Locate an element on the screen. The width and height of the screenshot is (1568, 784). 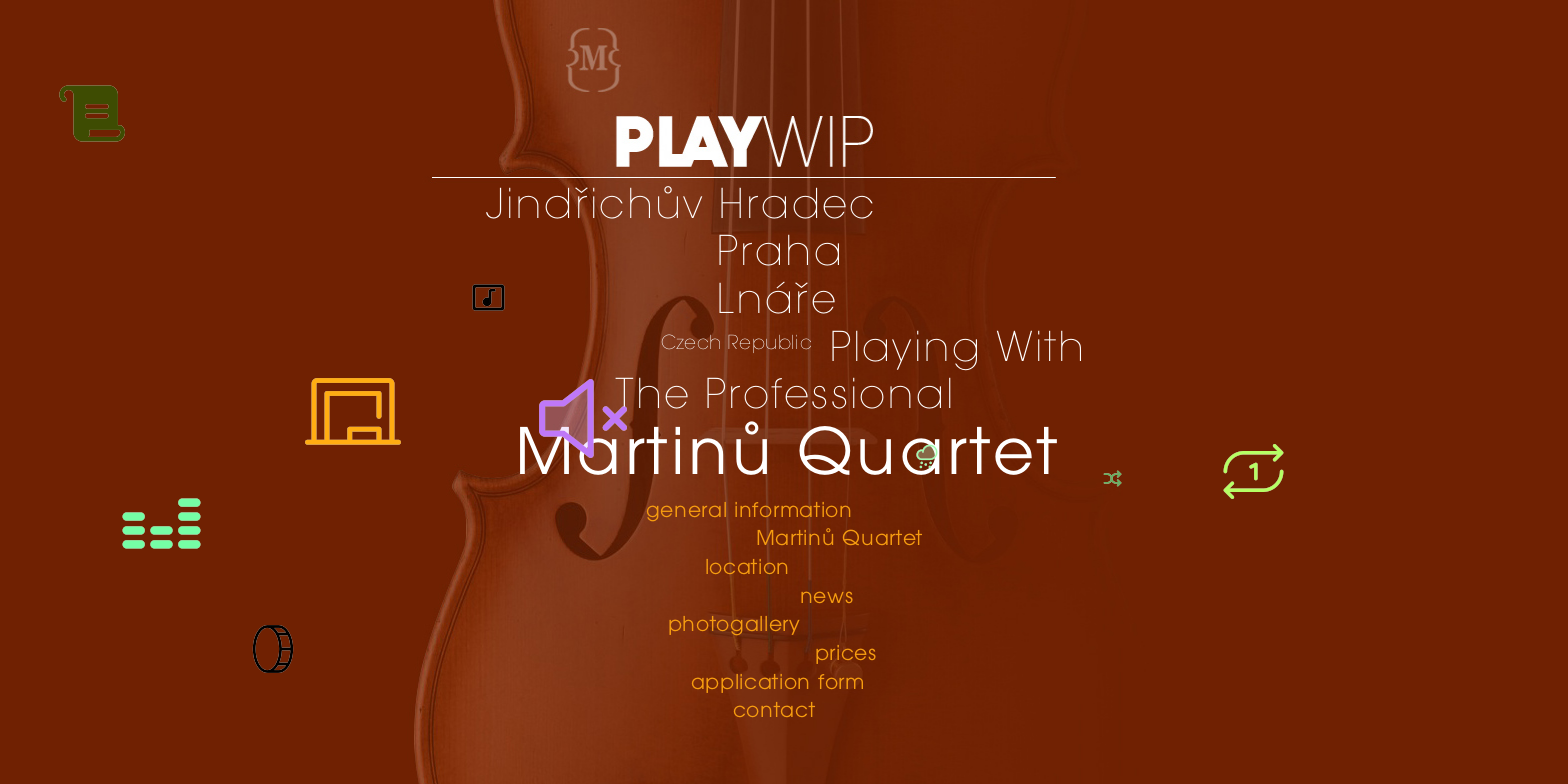
play or browse music videos is located at coordinates (488, 297).